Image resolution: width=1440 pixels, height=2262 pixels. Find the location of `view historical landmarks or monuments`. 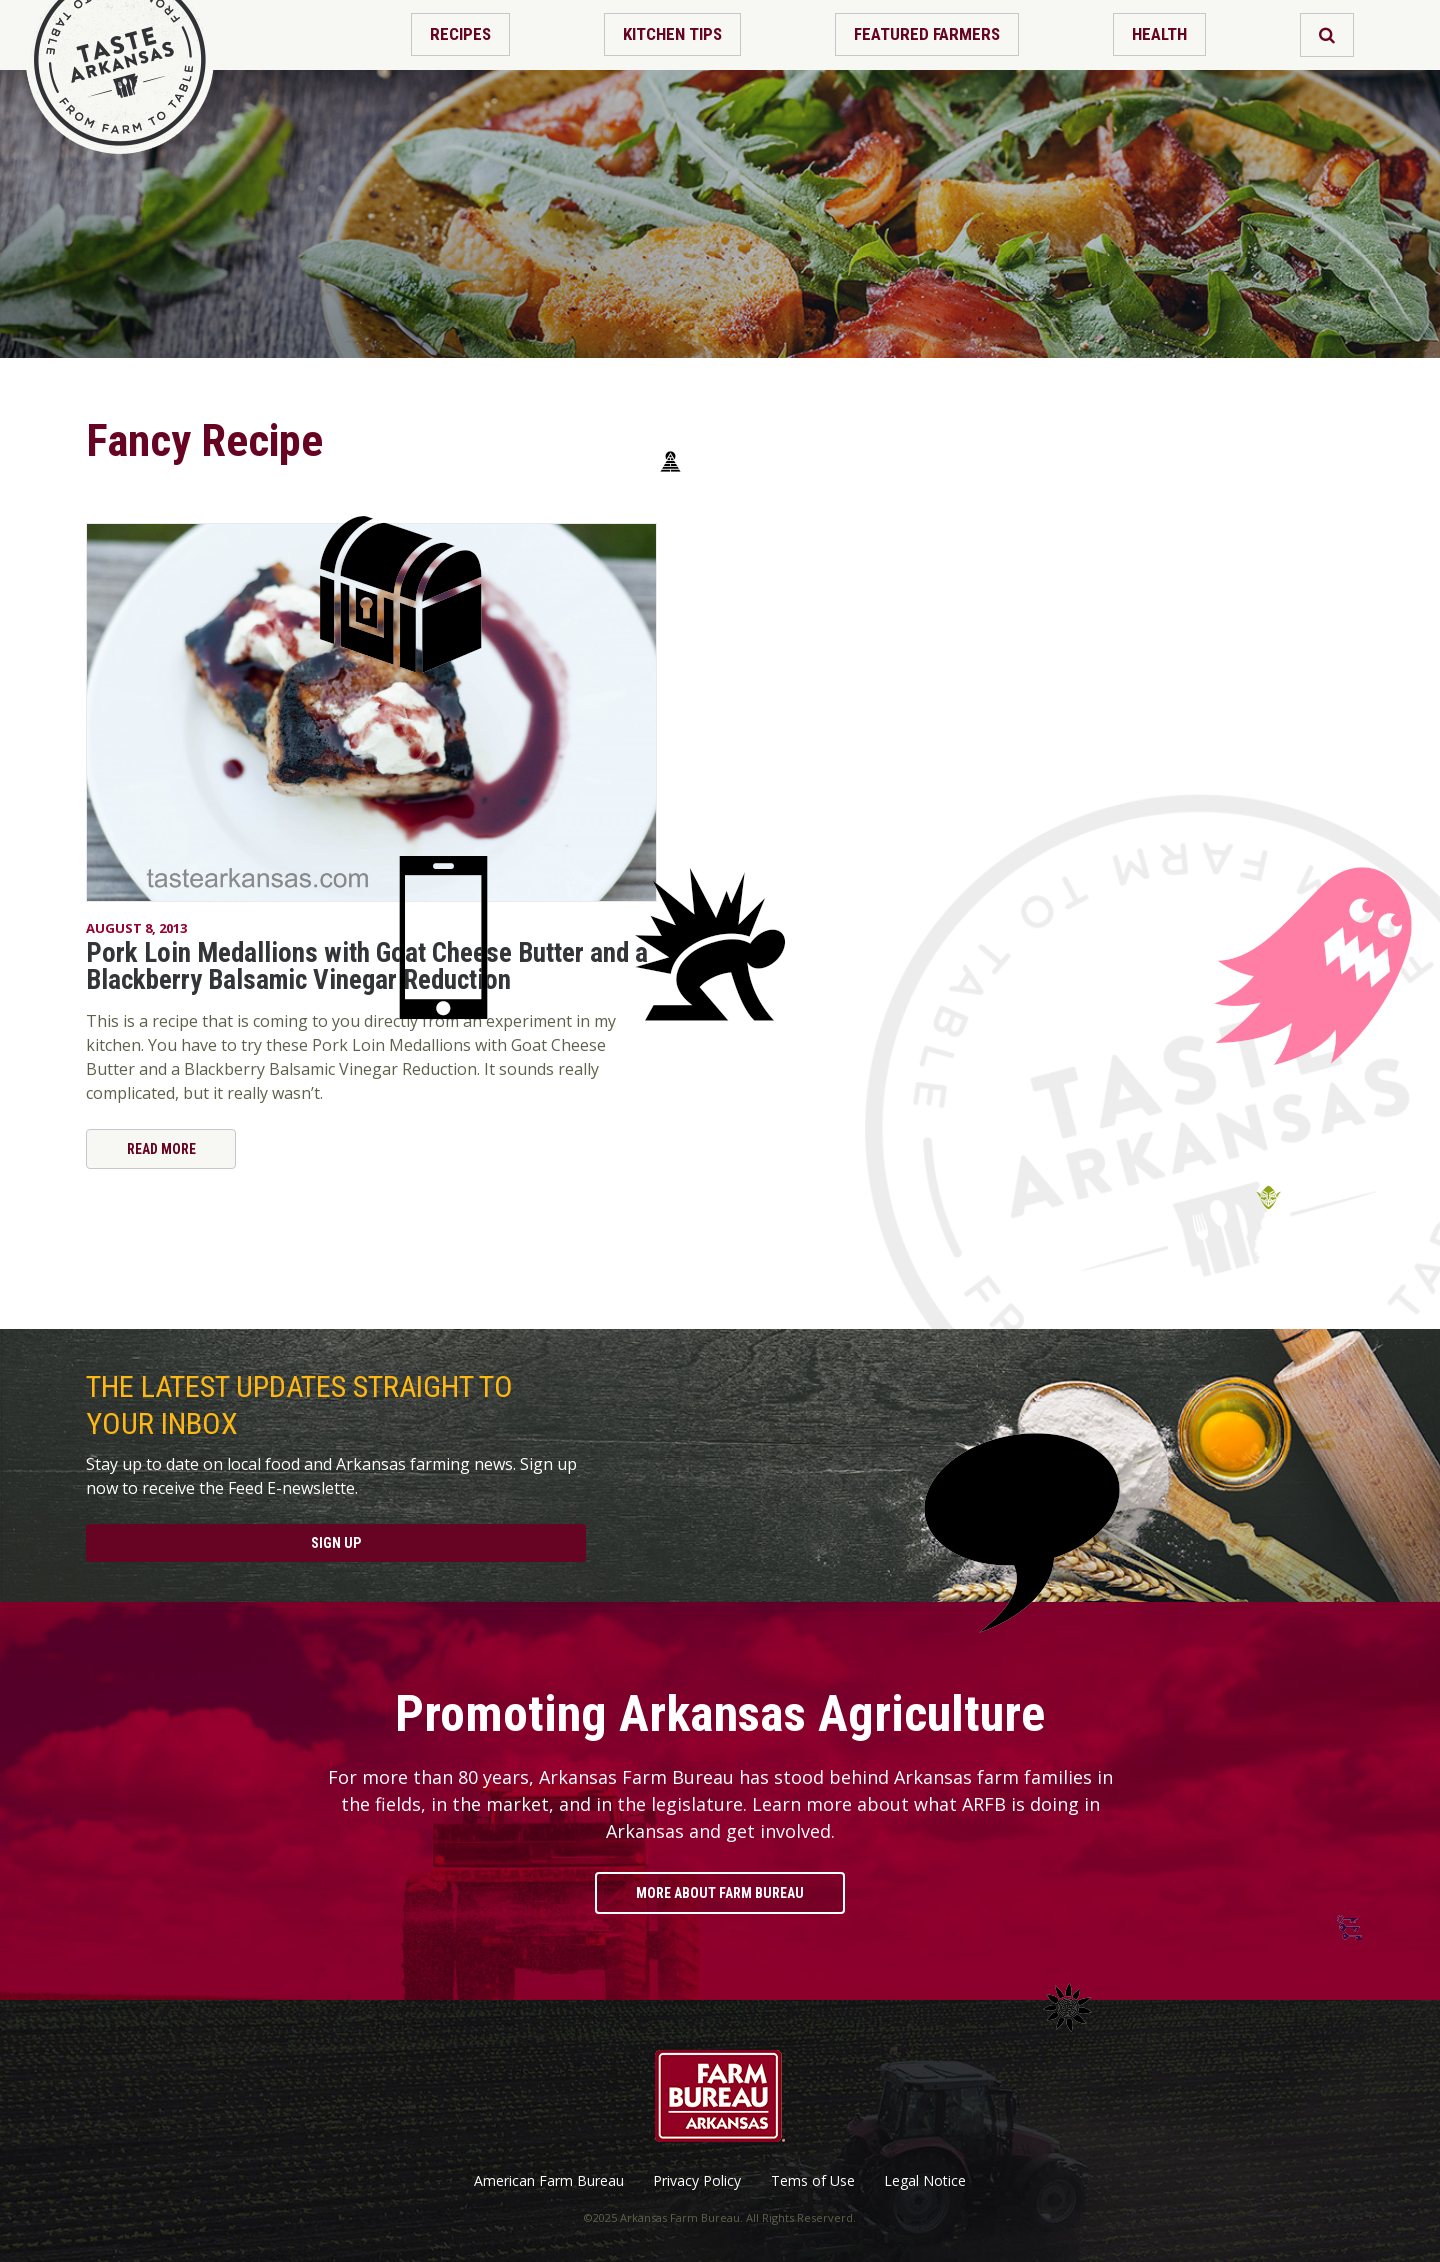

view historical landmarks or monuments is located at coordinates (670, 461).